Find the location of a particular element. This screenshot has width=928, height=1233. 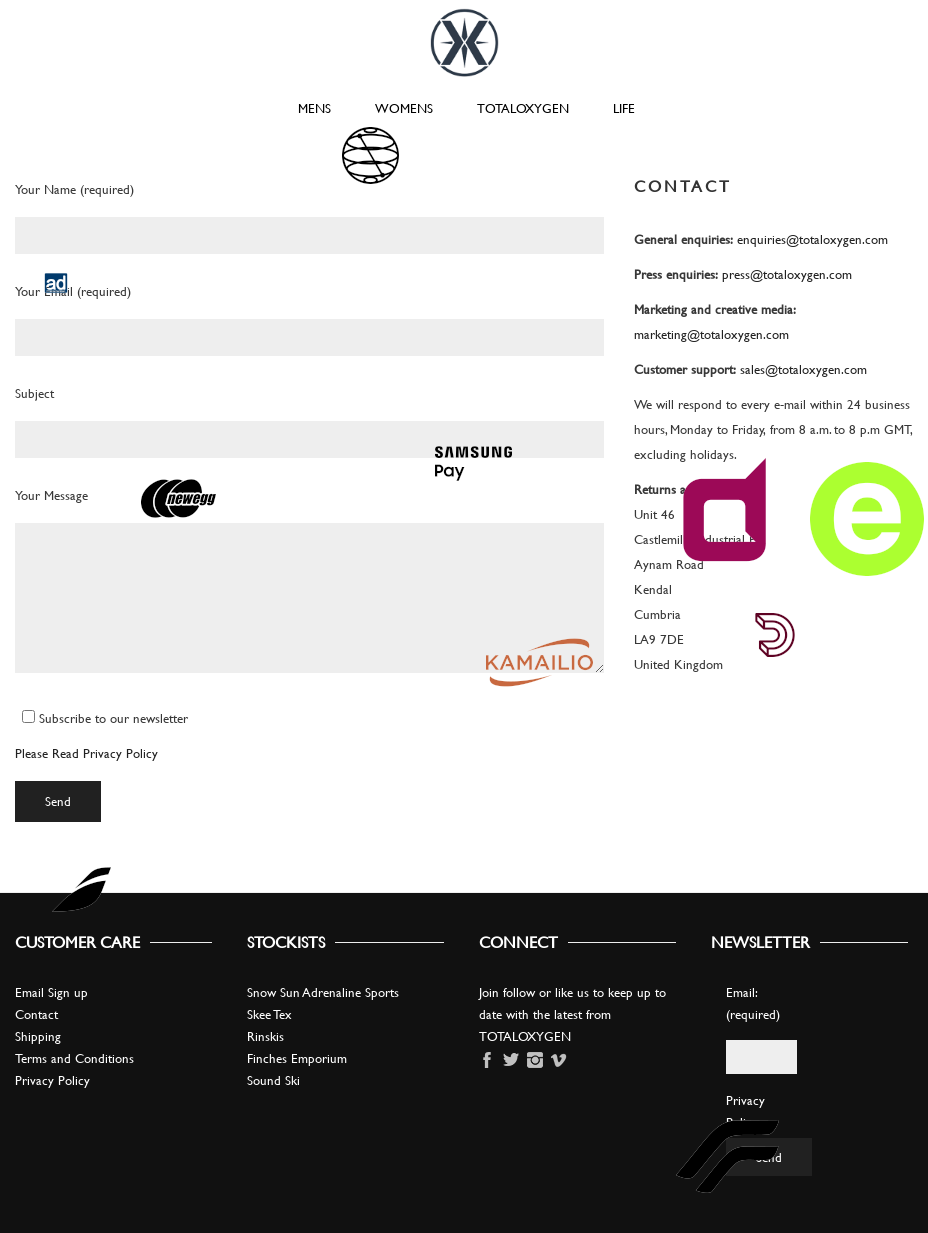

qiskit quantum computing framework logo is located at coordinates (370, 155).